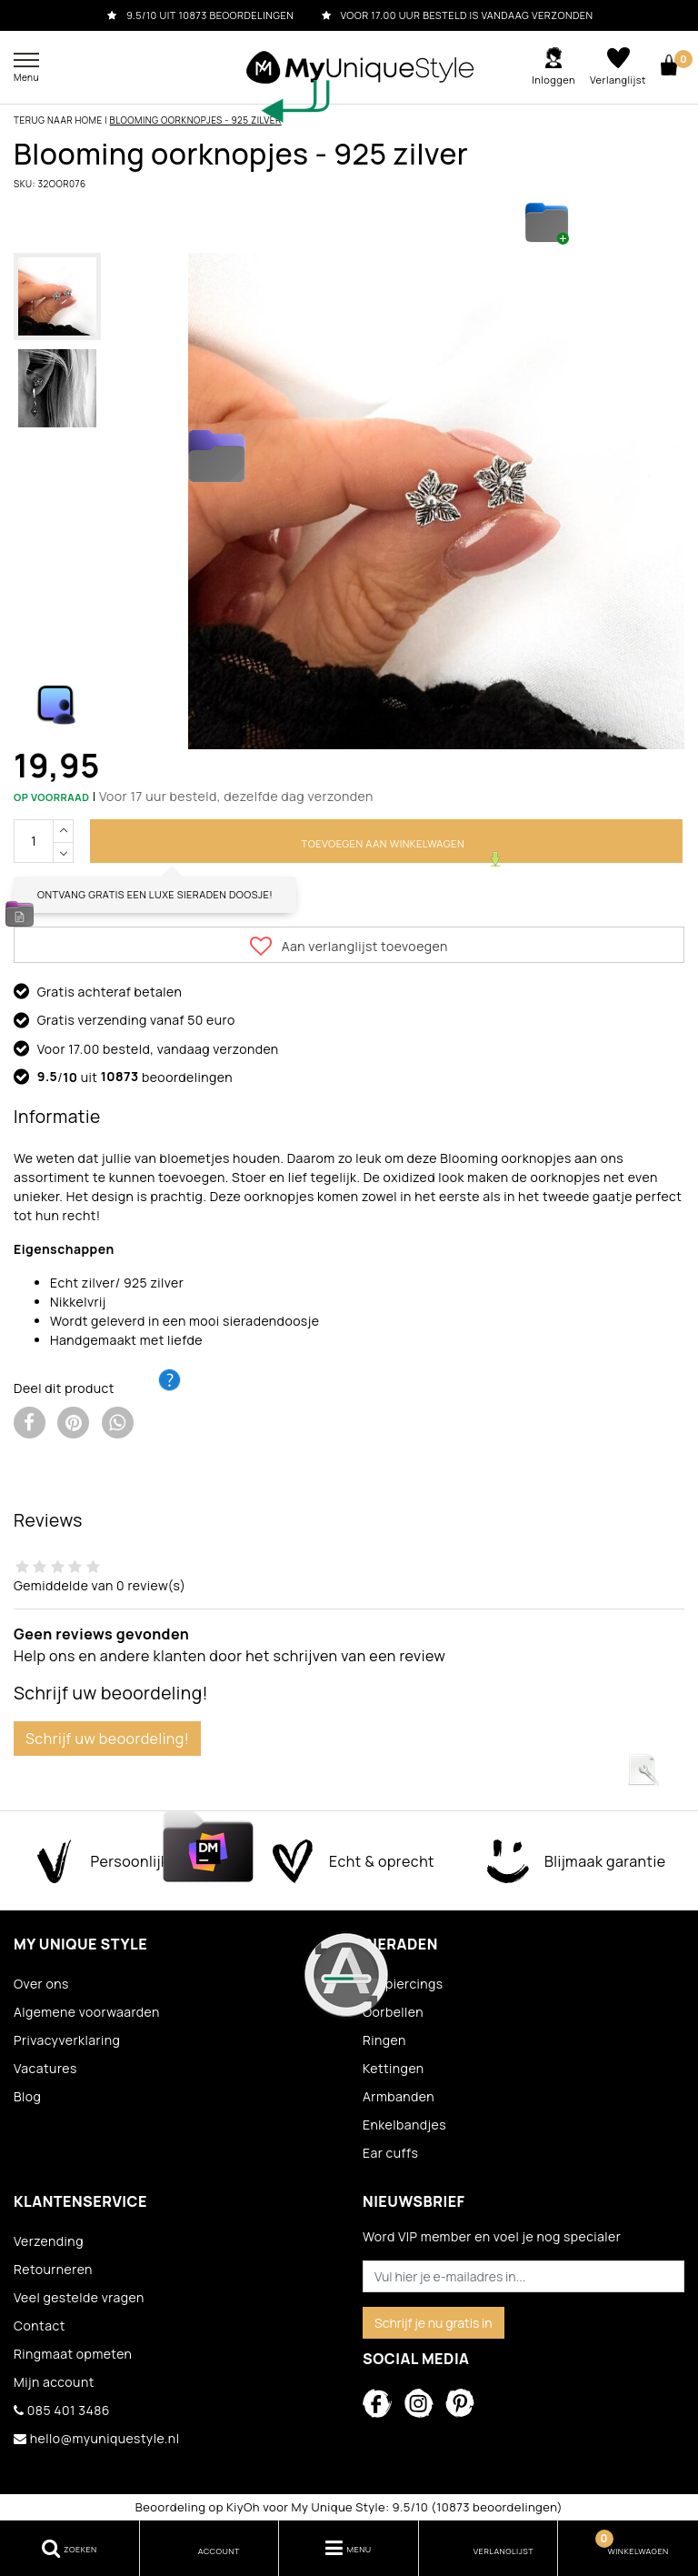 The image size is (698, 2576). I want to click on open JetBrains dotMemory project folder, so click(207, 1849).